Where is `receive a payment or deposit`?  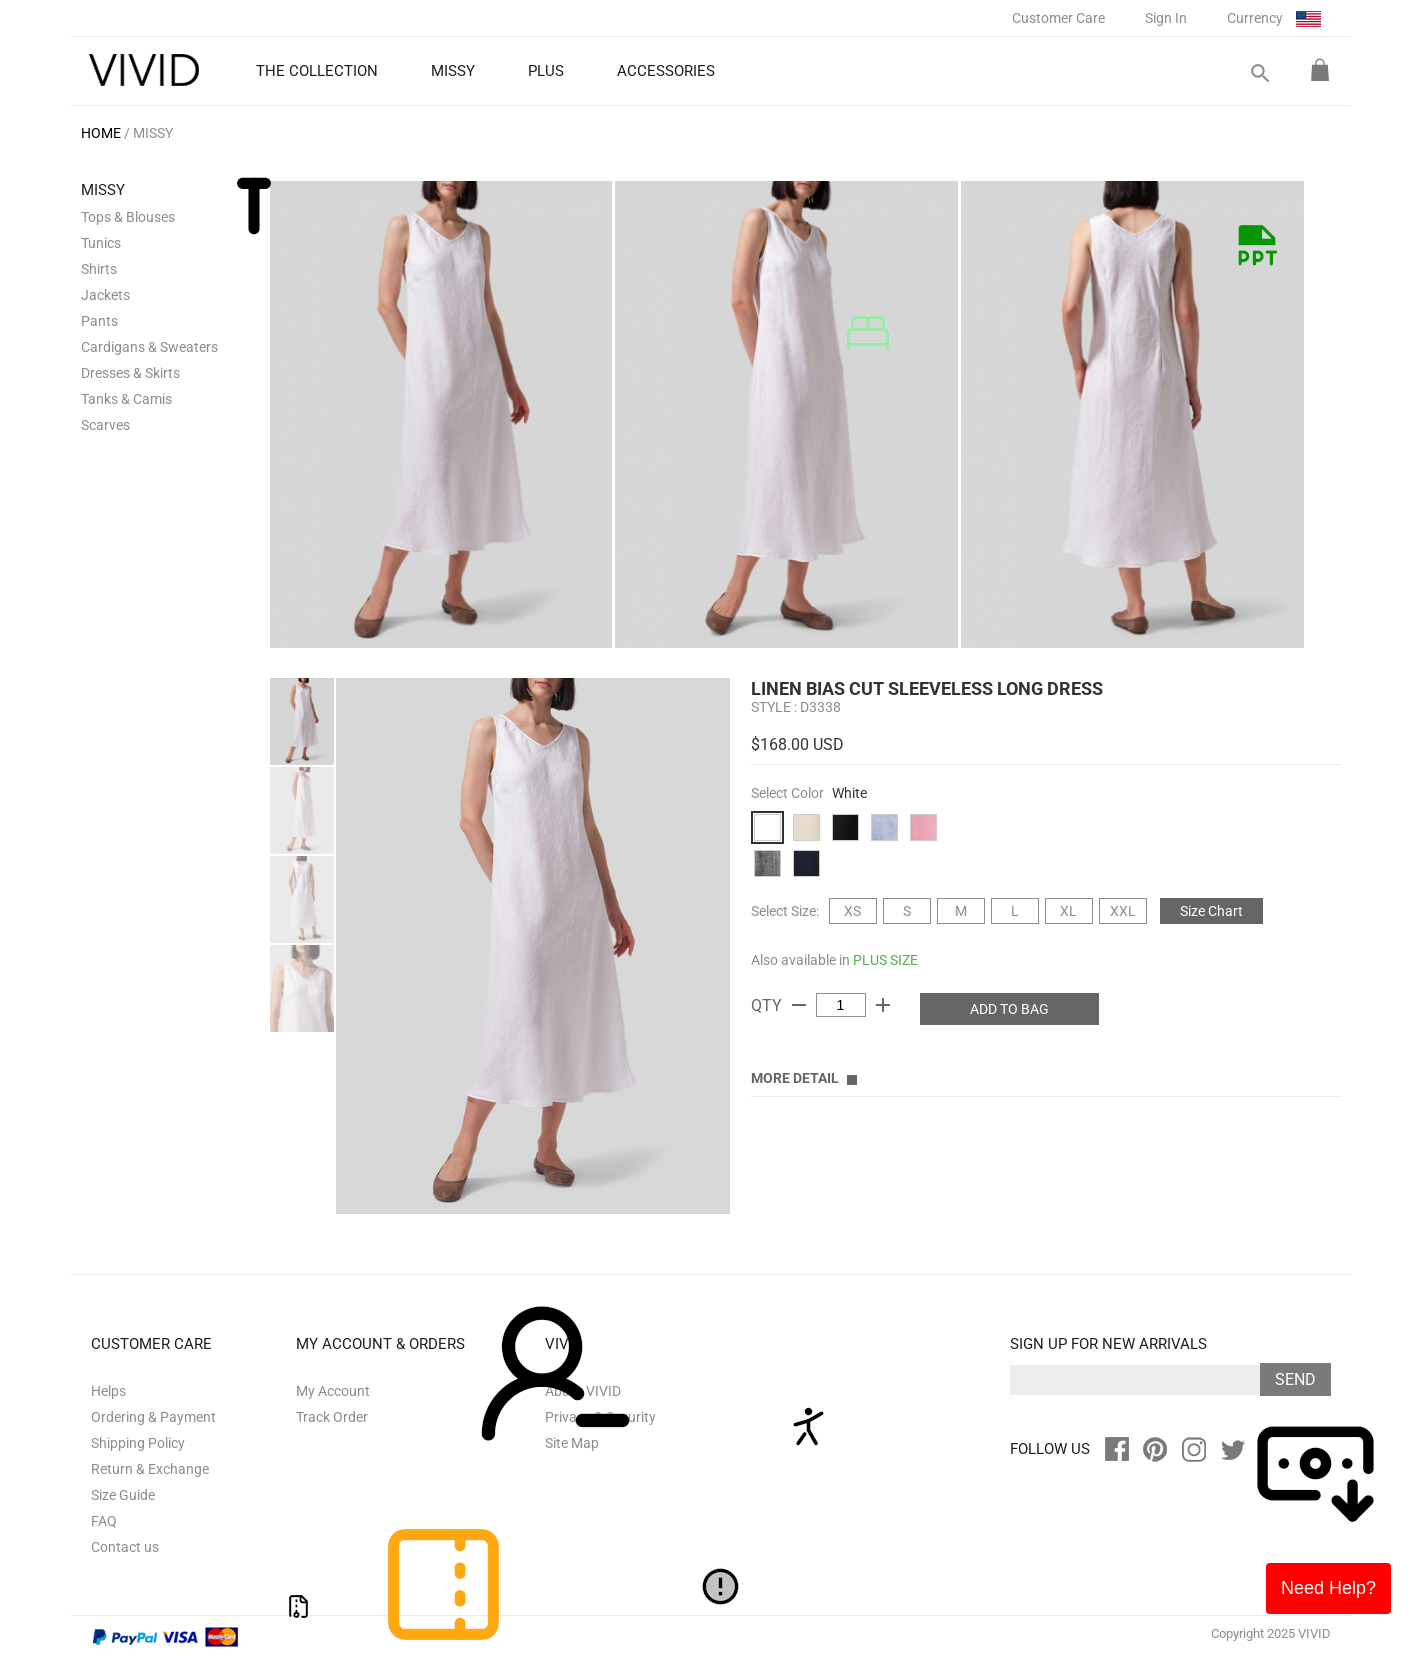 receive a payment or deposit is located at coordinates (1315, 1463).